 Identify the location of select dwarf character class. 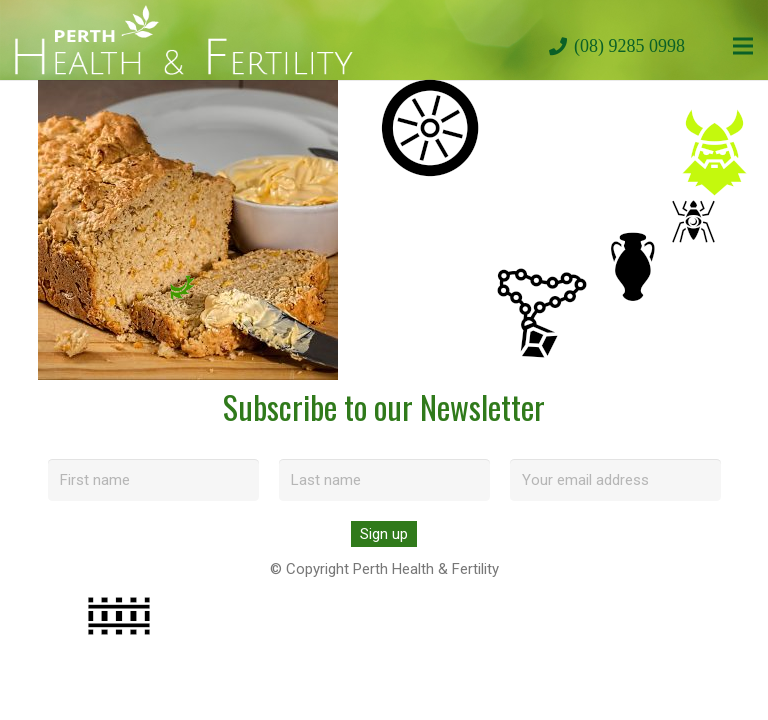
(714, 152).